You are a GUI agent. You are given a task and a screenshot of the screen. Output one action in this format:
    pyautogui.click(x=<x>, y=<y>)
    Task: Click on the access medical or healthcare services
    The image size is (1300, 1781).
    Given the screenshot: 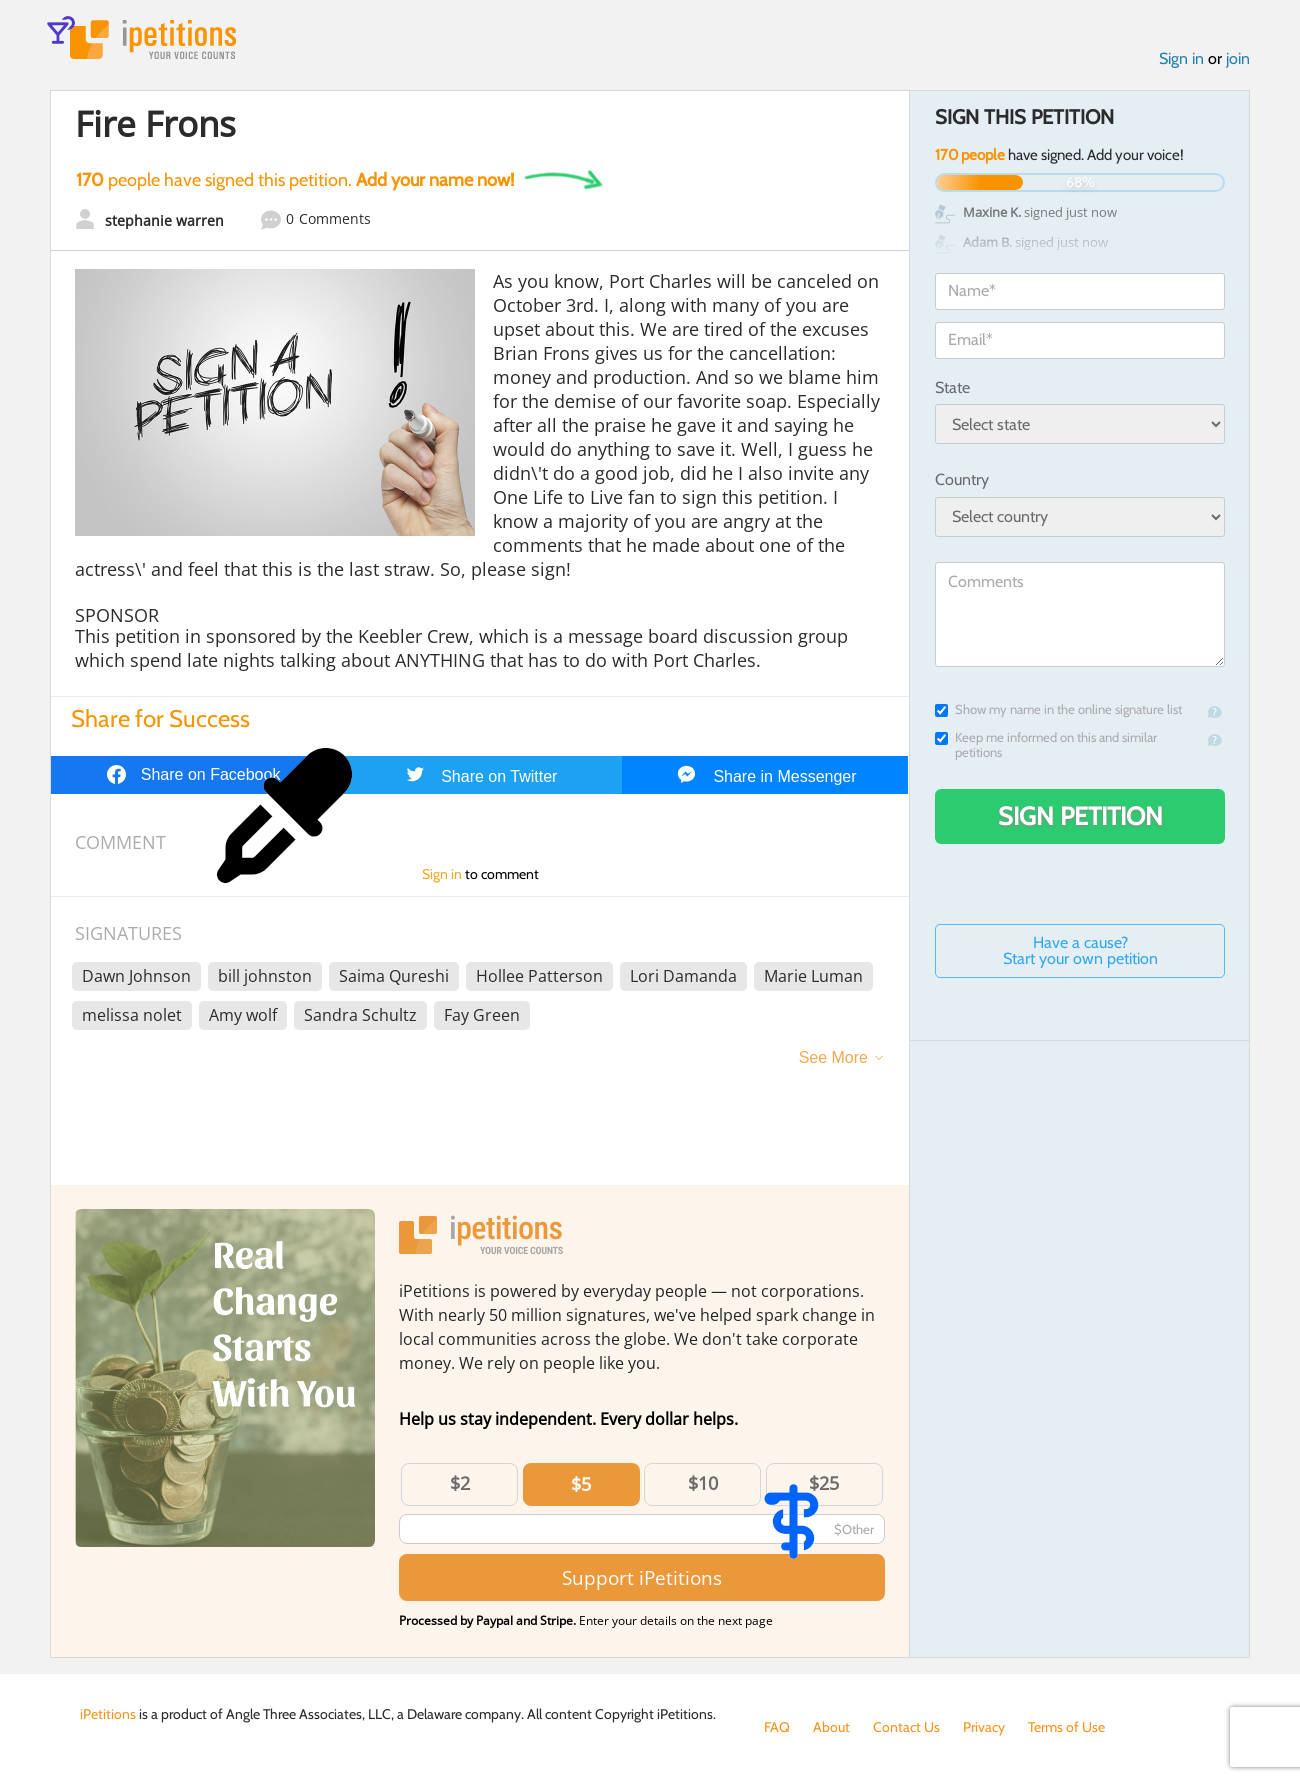 What is the action you would take?
    pyautogui.click(x=793, y=1521)
    